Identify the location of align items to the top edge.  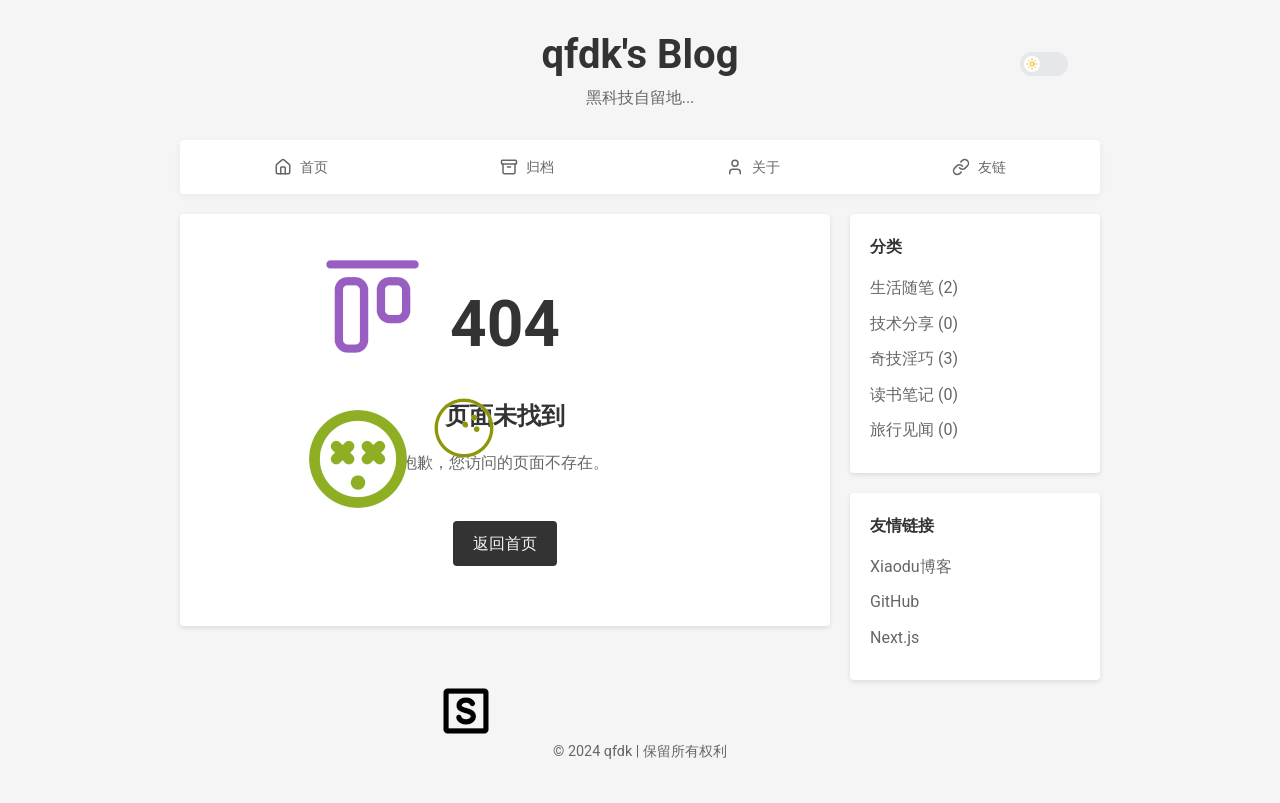
(372, 306).